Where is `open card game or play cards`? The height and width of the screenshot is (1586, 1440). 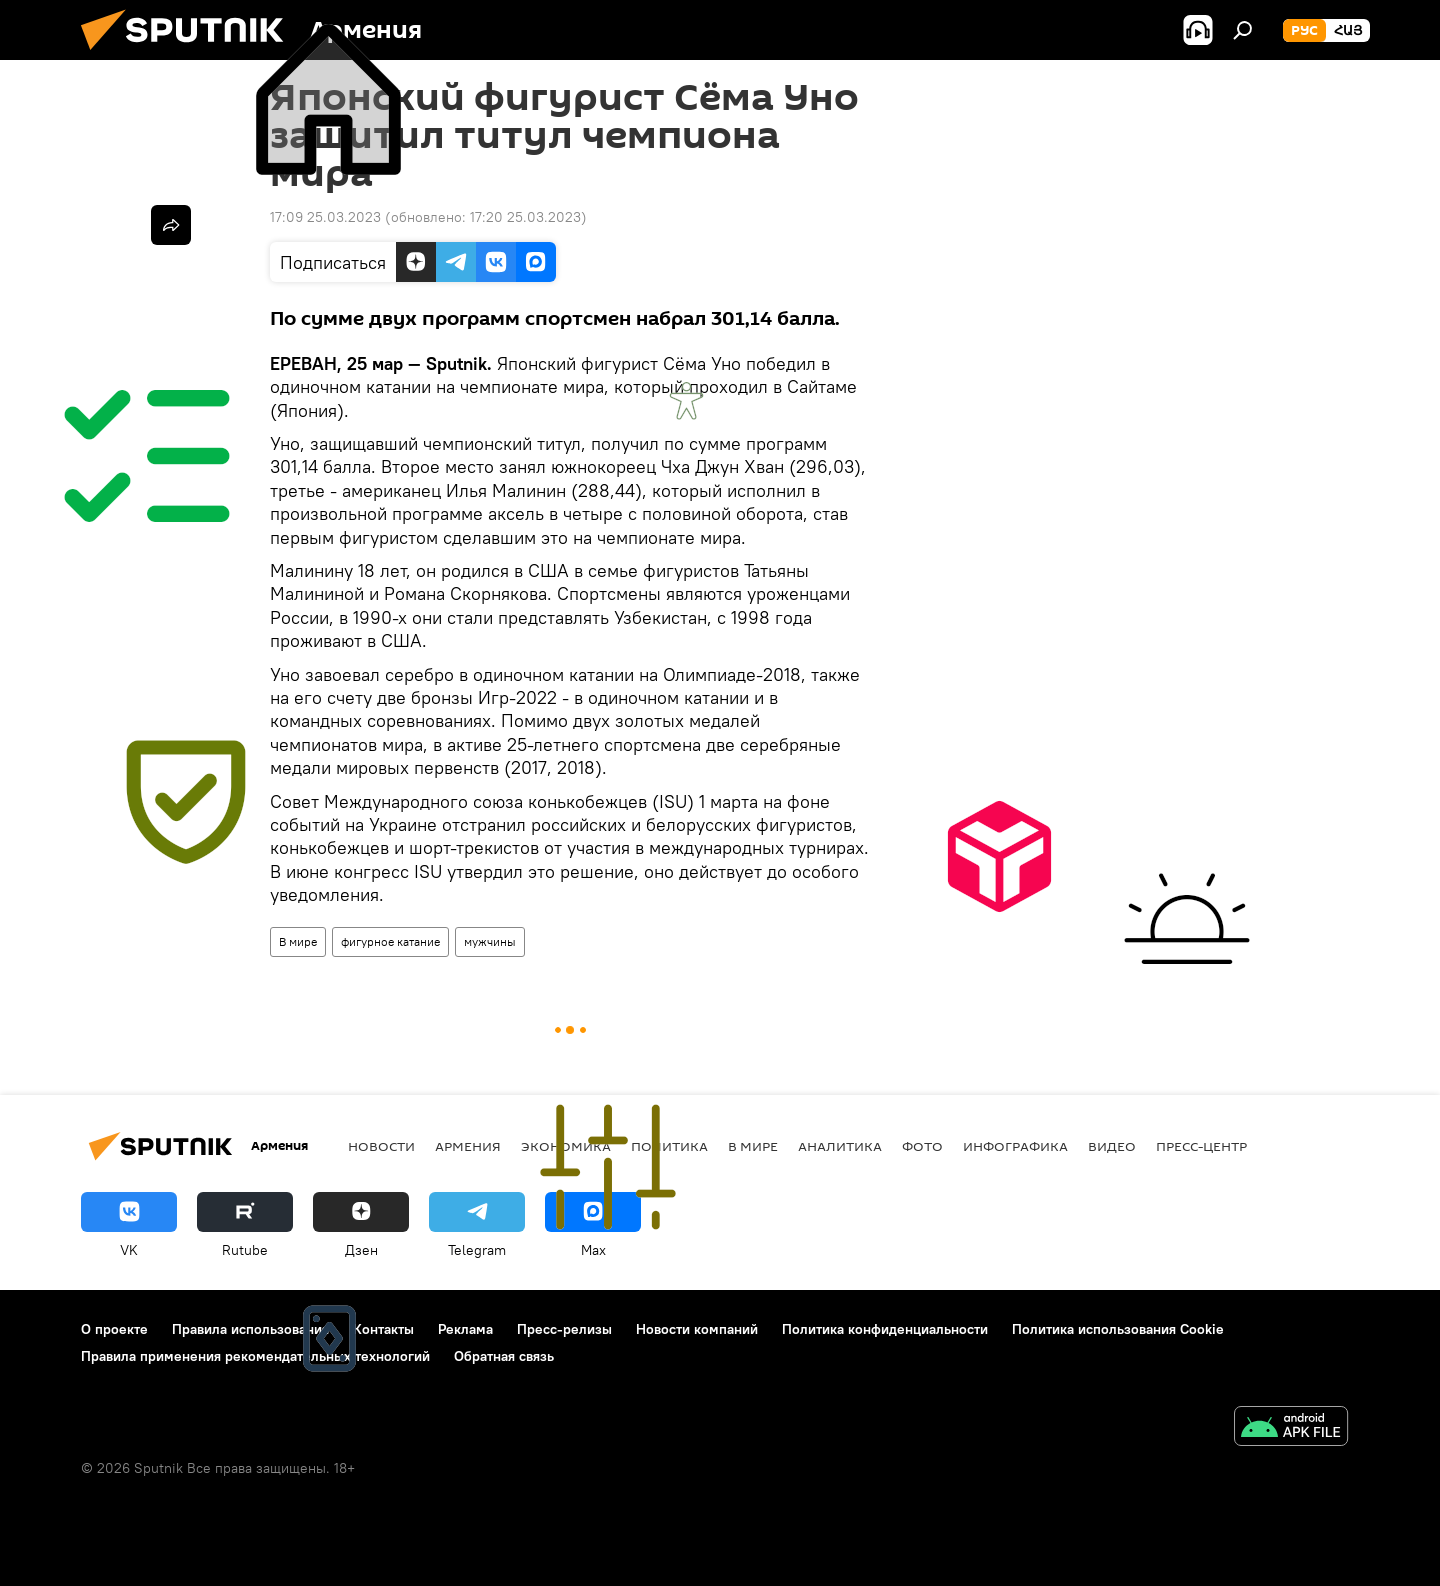
open card game or play cards is located at coordinates (329, 1338).